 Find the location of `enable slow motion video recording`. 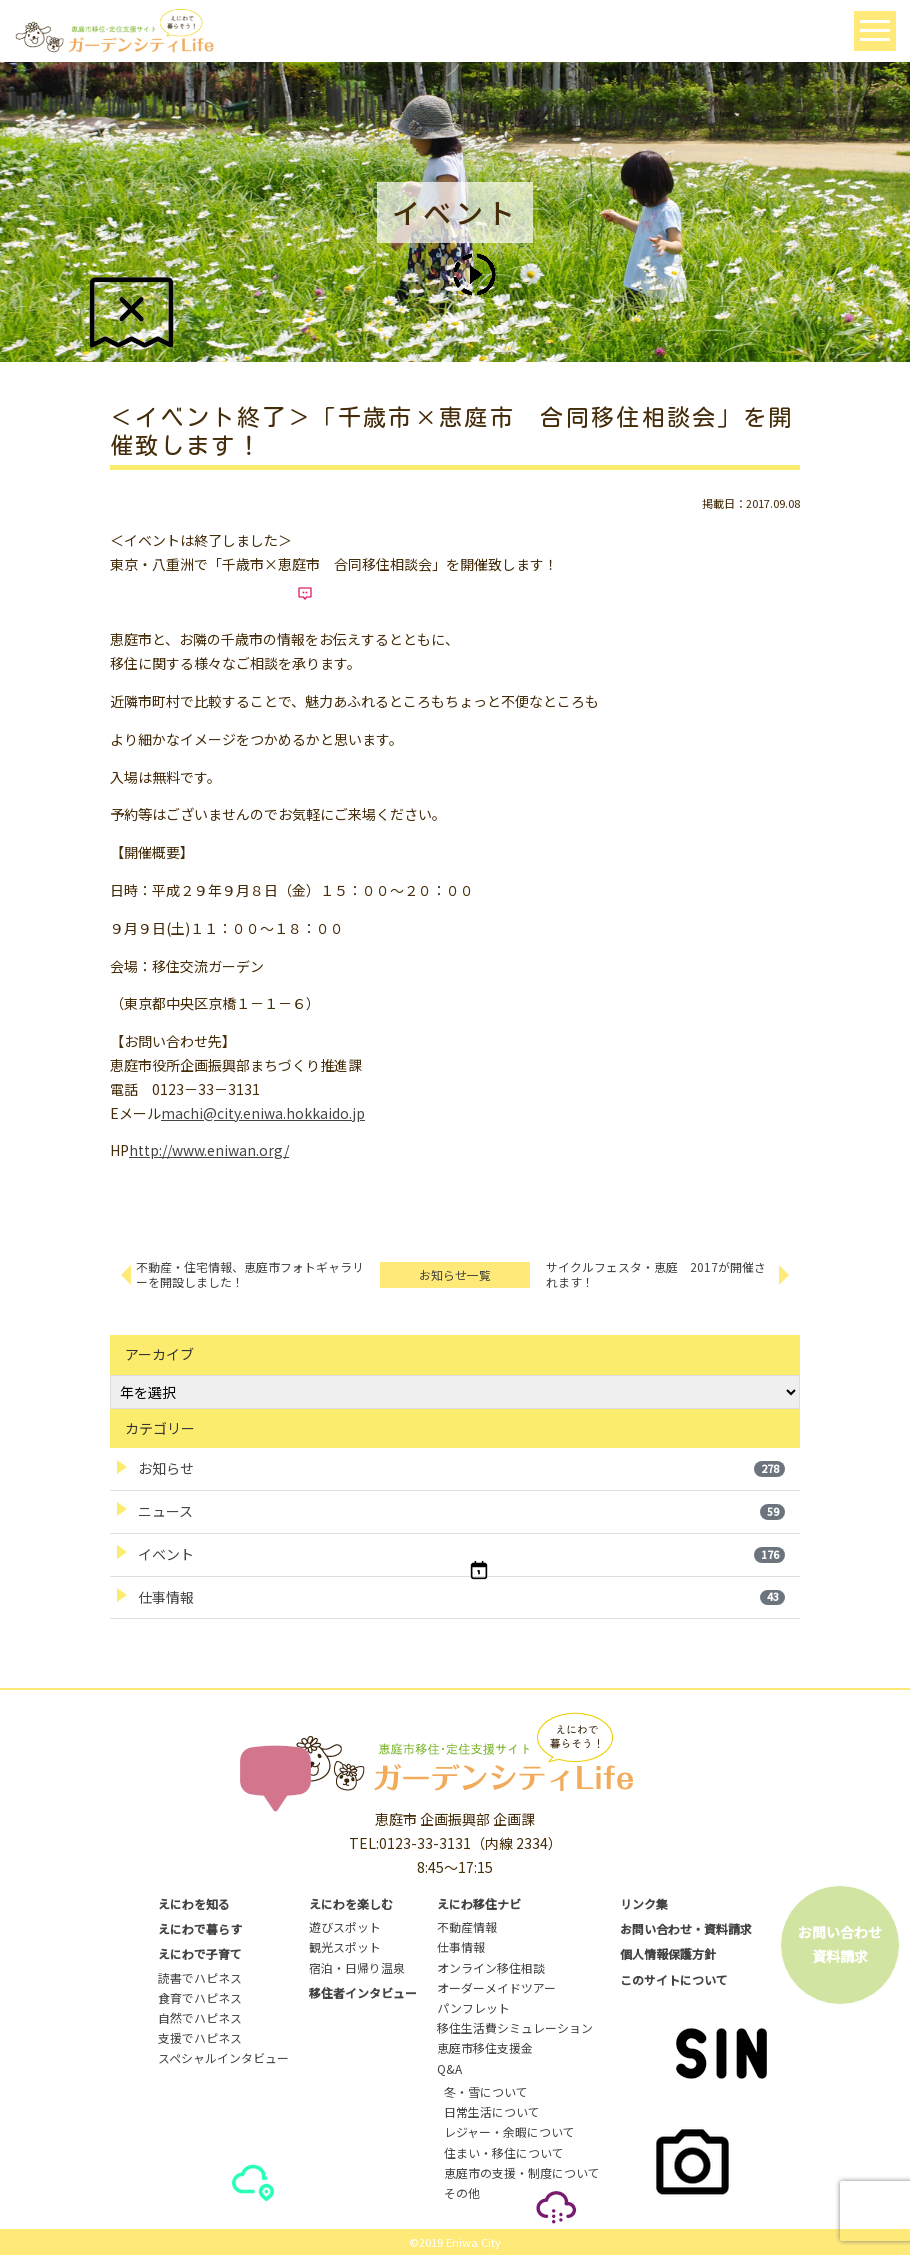

enable slow motion video recording is located at coordinates (474, 274).